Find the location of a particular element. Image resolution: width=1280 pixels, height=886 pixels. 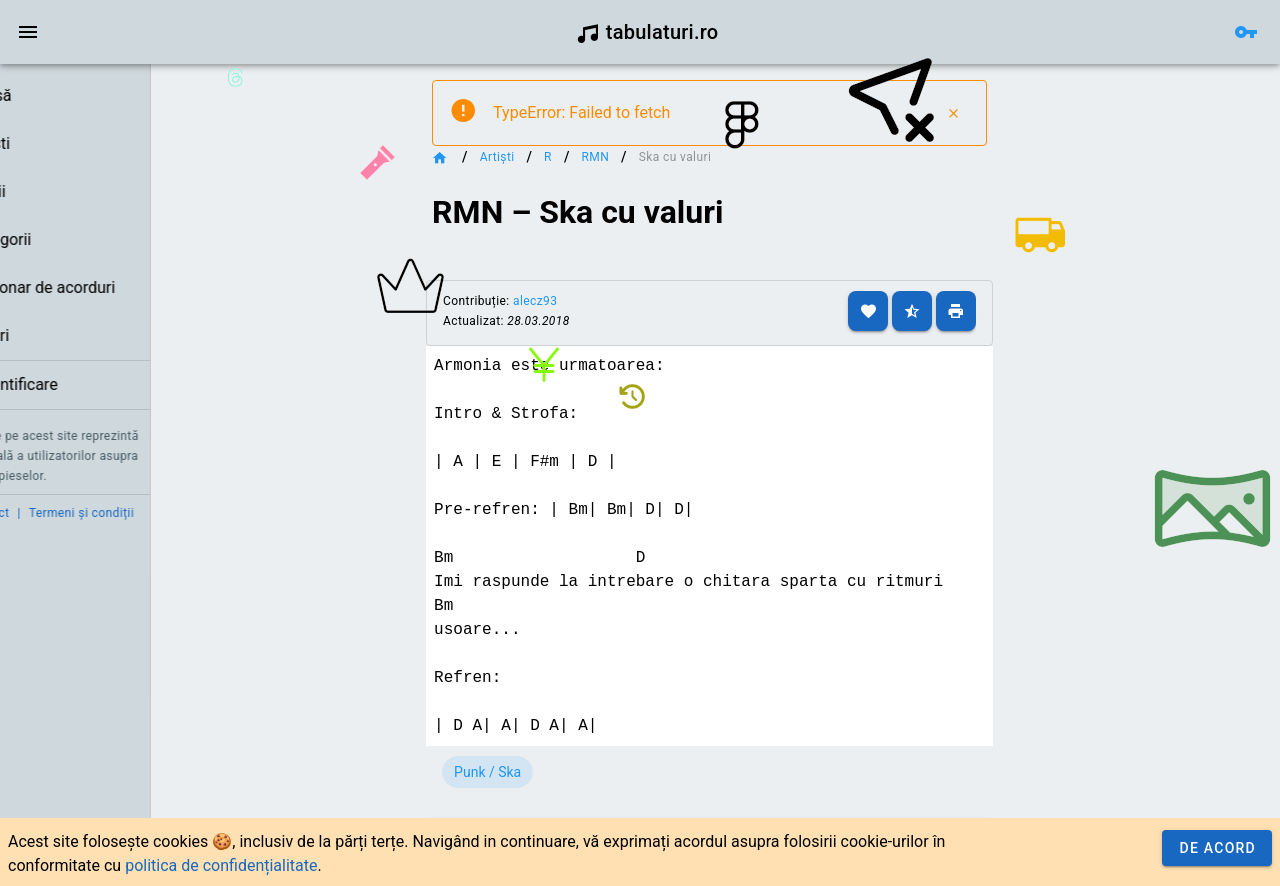

toggle flashlight on/off is located at coordinates (377, 162).